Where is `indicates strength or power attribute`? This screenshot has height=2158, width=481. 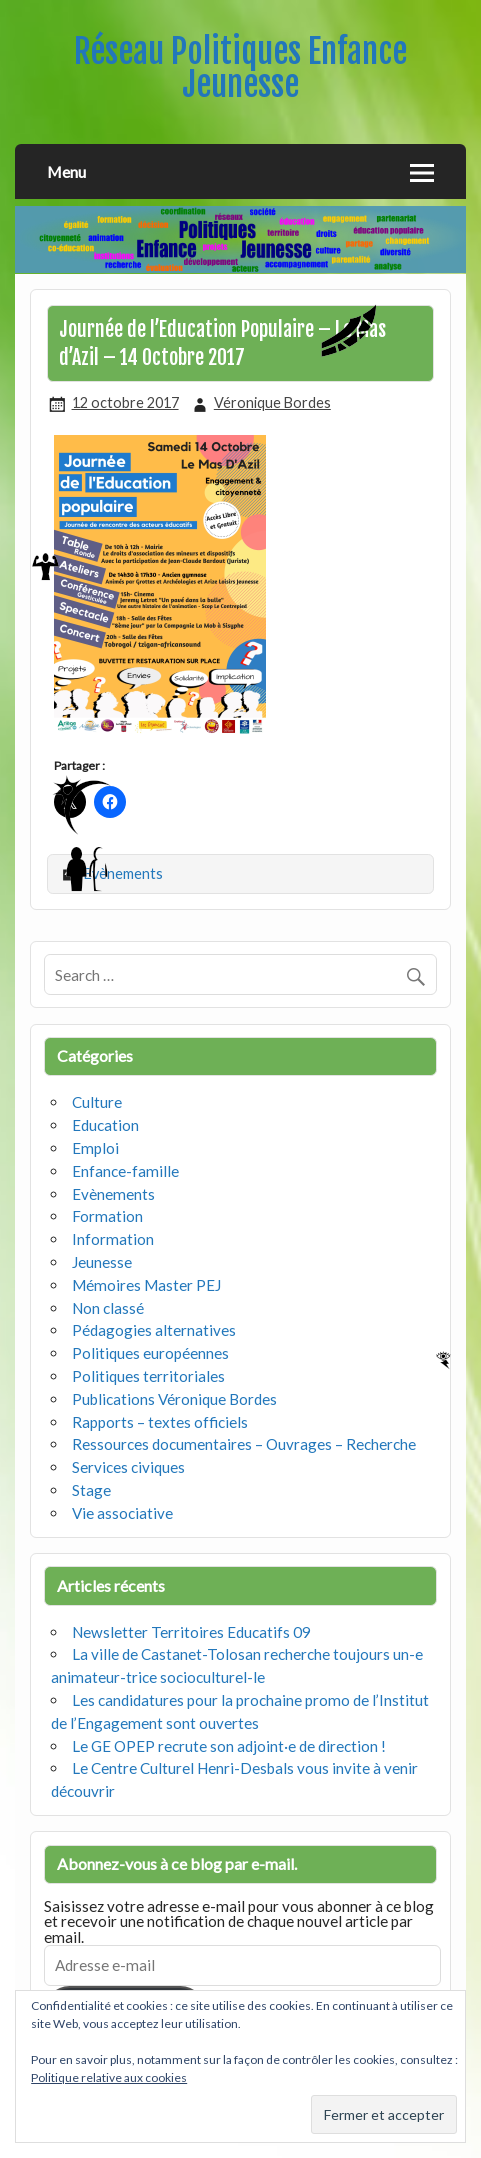 indicates strength or power attribute is located at coordinates (45, 566).